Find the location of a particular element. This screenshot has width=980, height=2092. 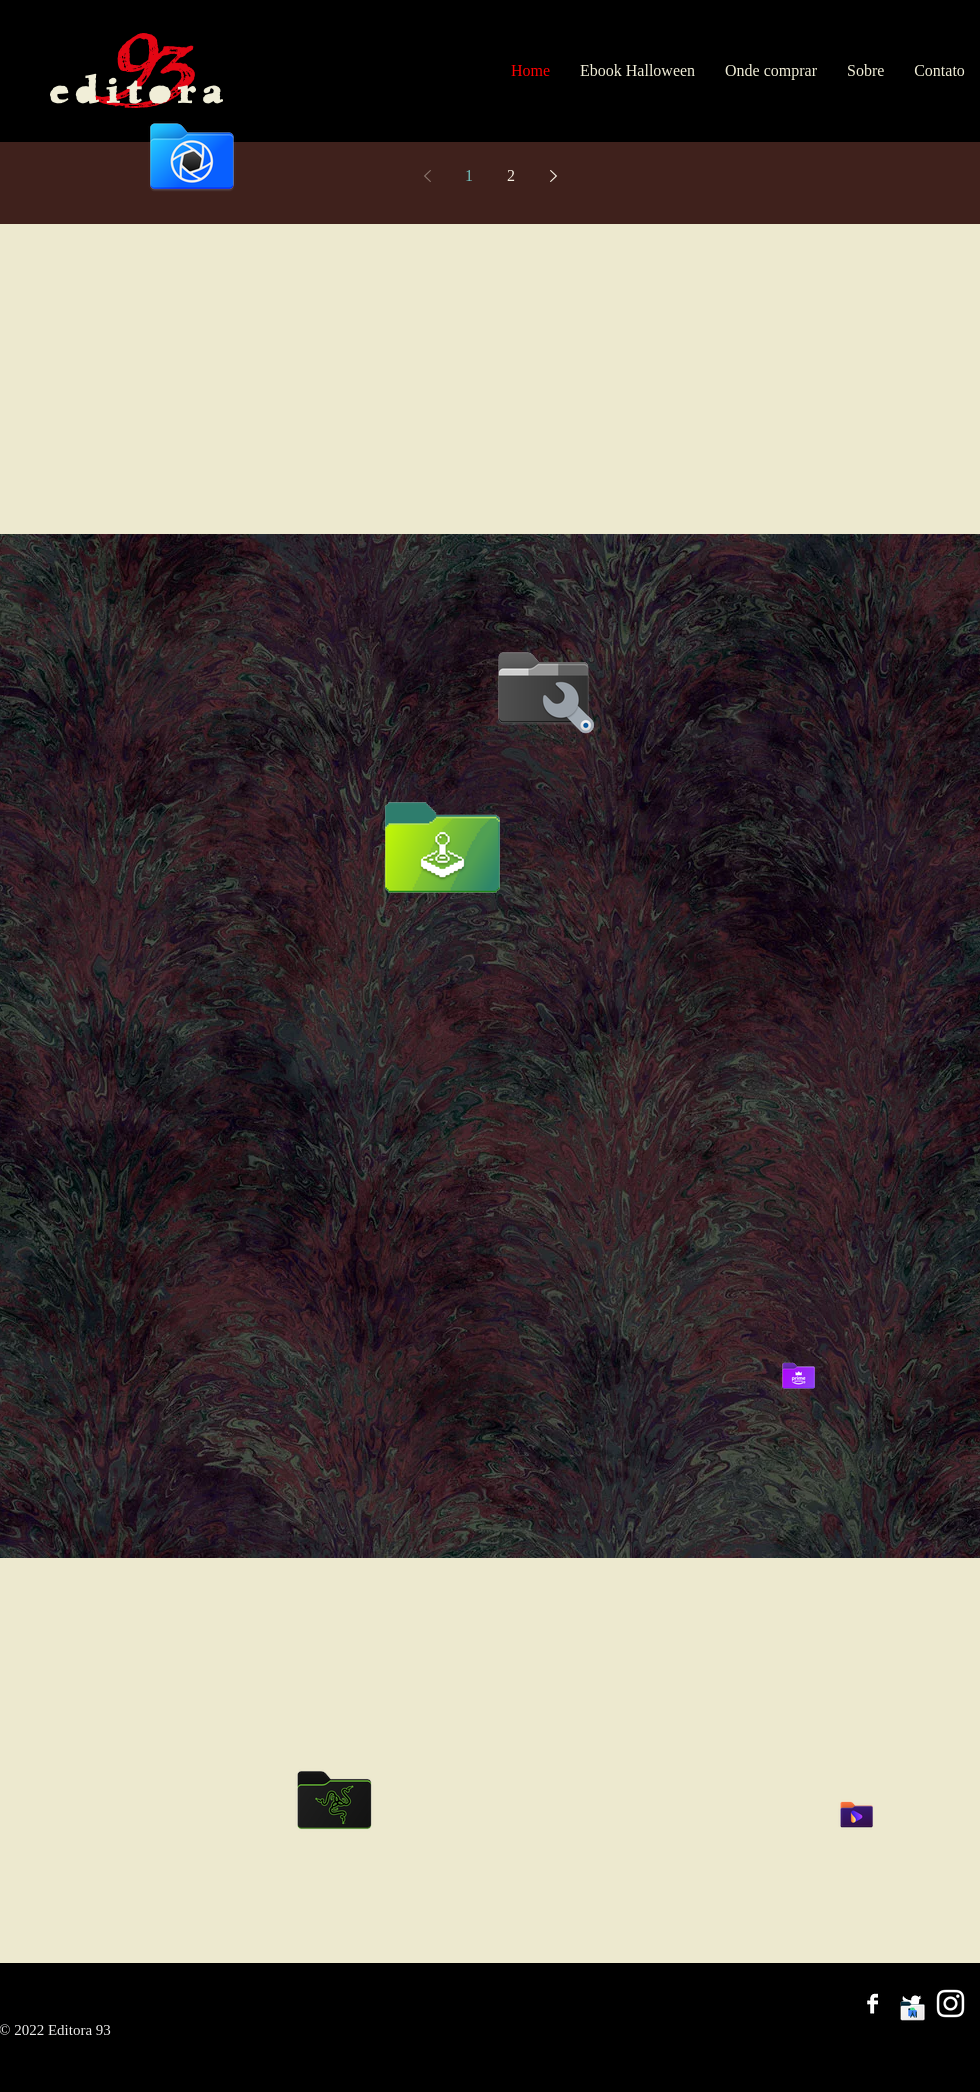

open android studio projects folder is located at coordinates (912, 2011).